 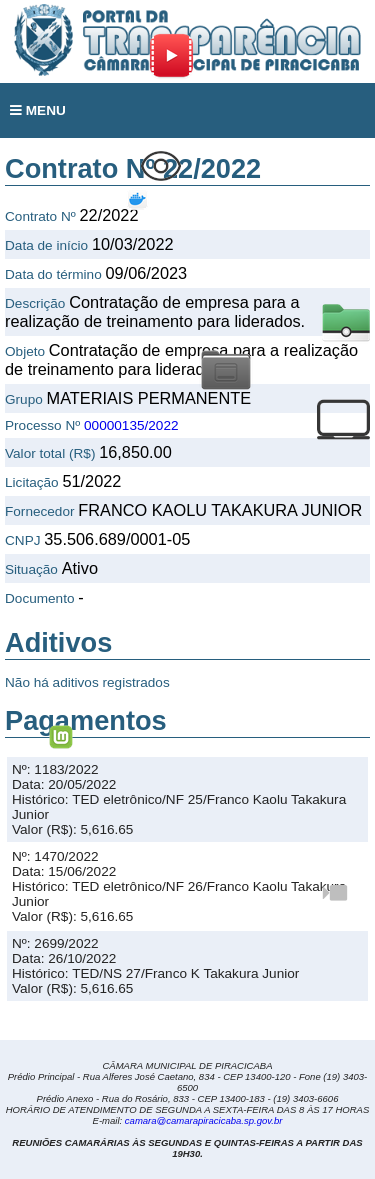 What do you see at coordinates (346, 324) in the screenshot?
I see `folder for storing pokémon-related files or games` at bounding box center [346, 324].